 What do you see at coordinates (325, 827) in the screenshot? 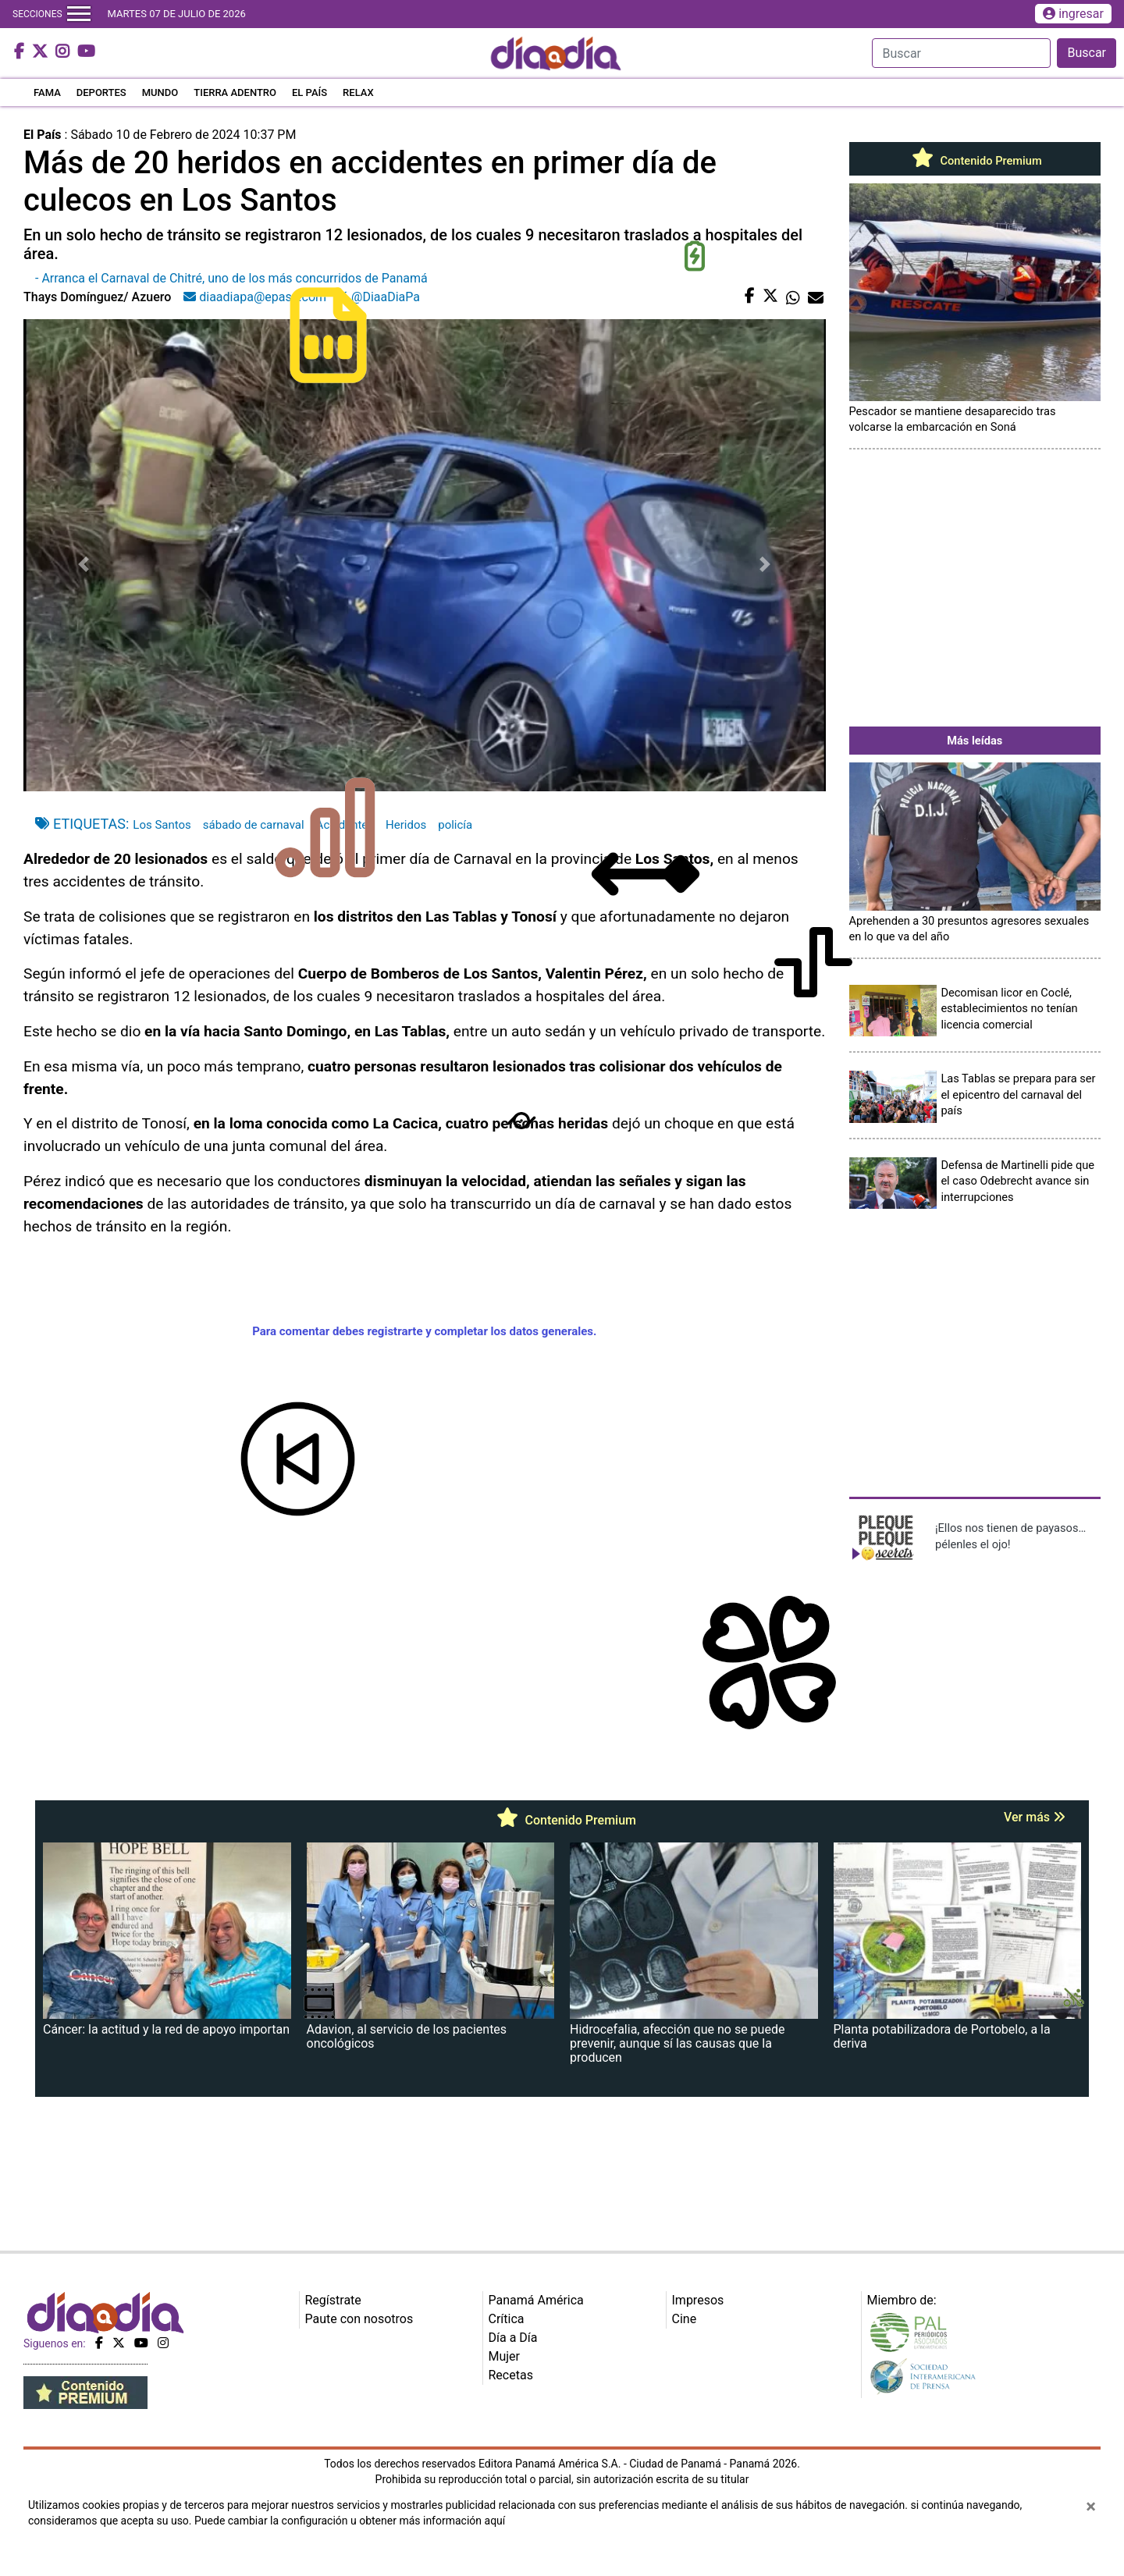
I see `open Google Analytics dashboard` at bounding box center [325, 827].